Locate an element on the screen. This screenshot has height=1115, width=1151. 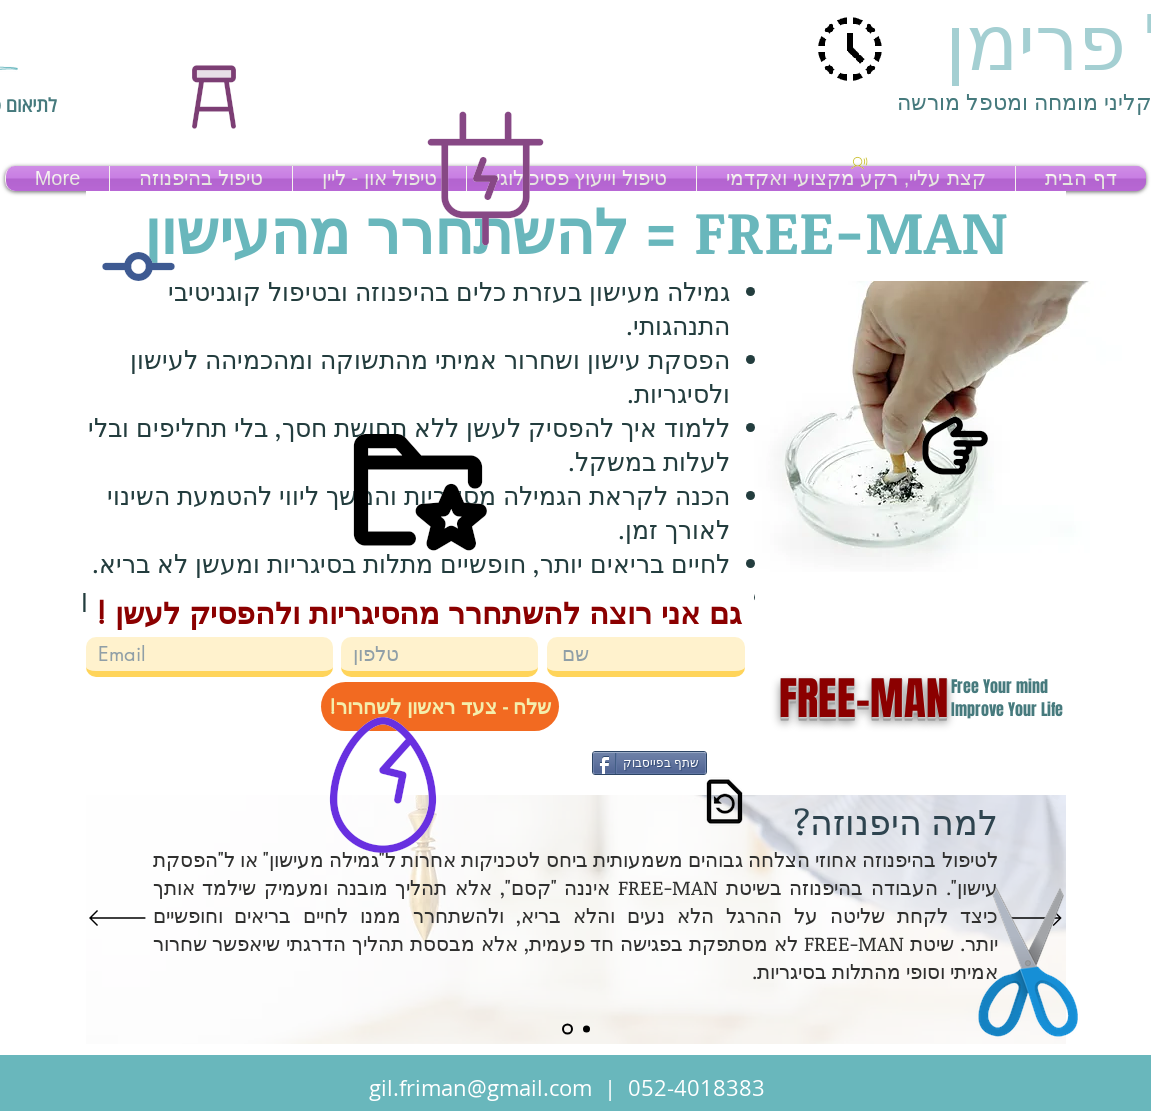
device is currently charging is located at coordinates (485, 178).